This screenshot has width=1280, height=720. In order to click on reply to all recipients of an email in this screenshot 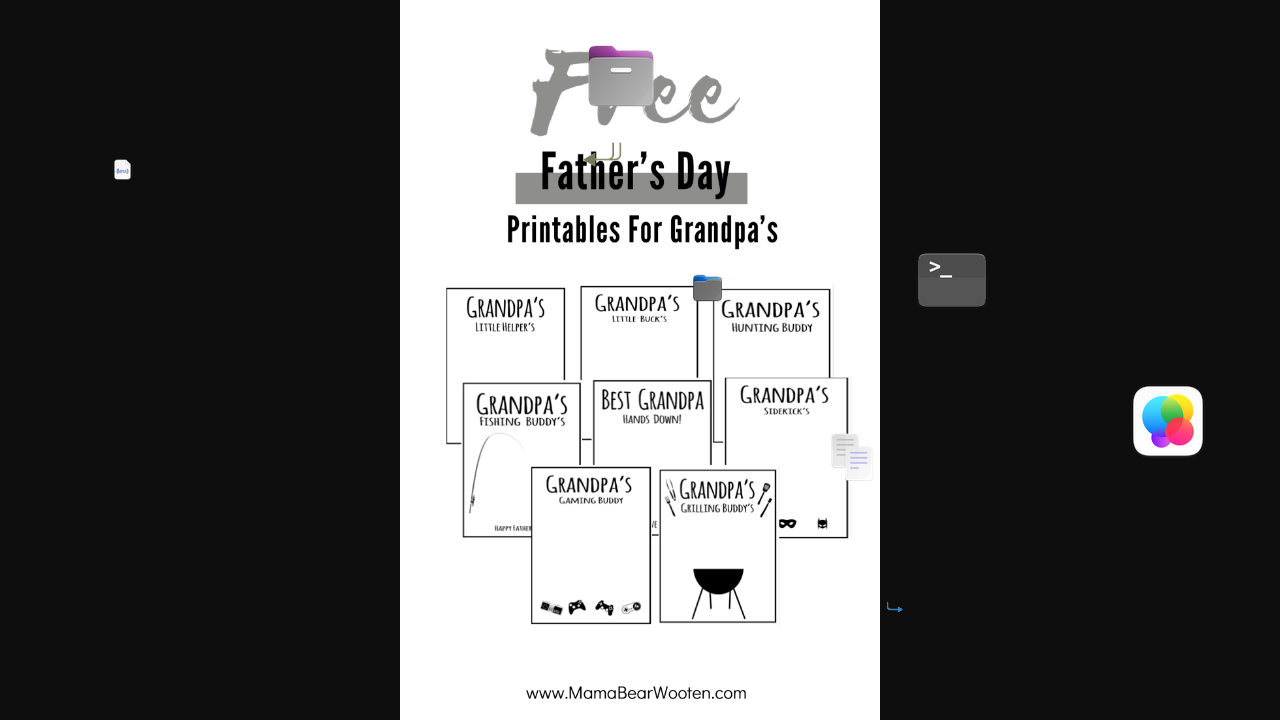, I will do `click(601, 151)`.